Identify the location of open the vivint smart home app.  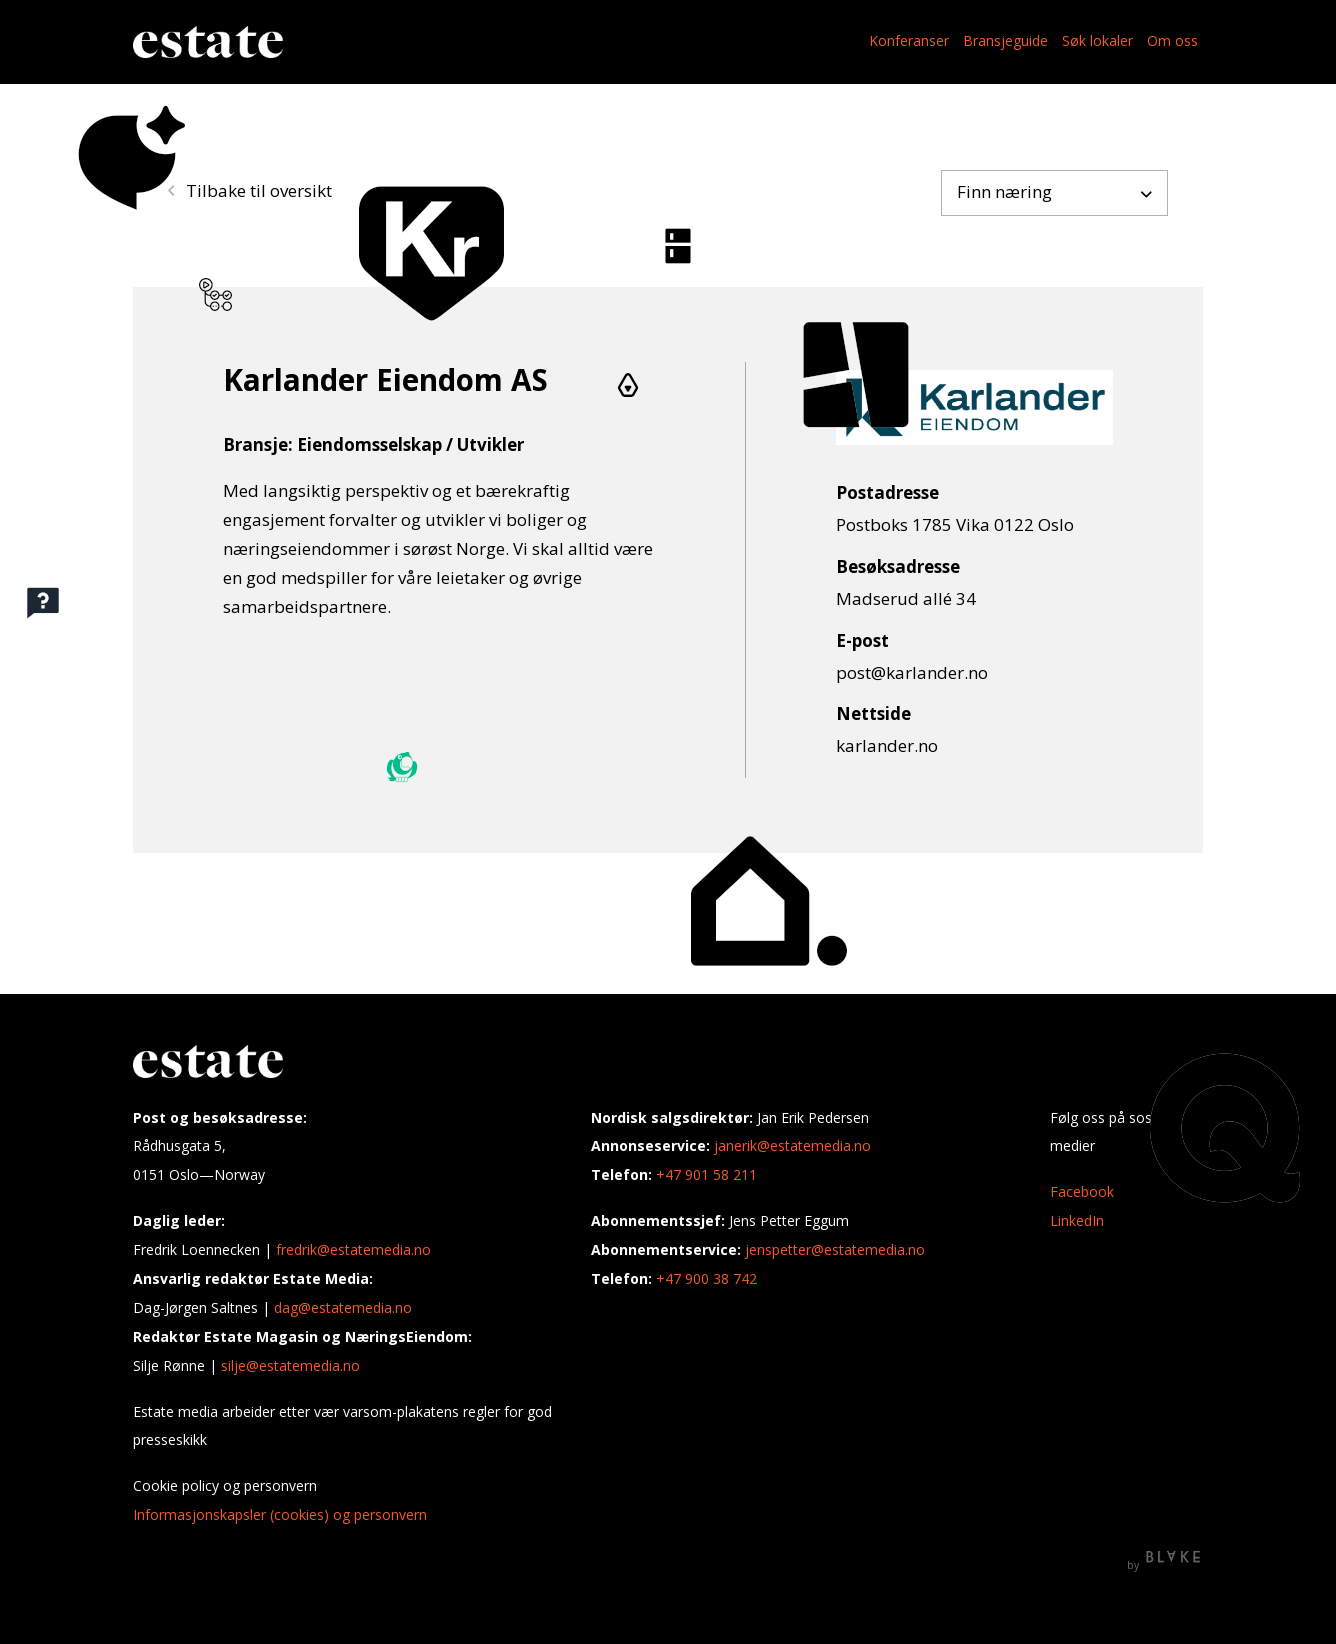
(769, 901).